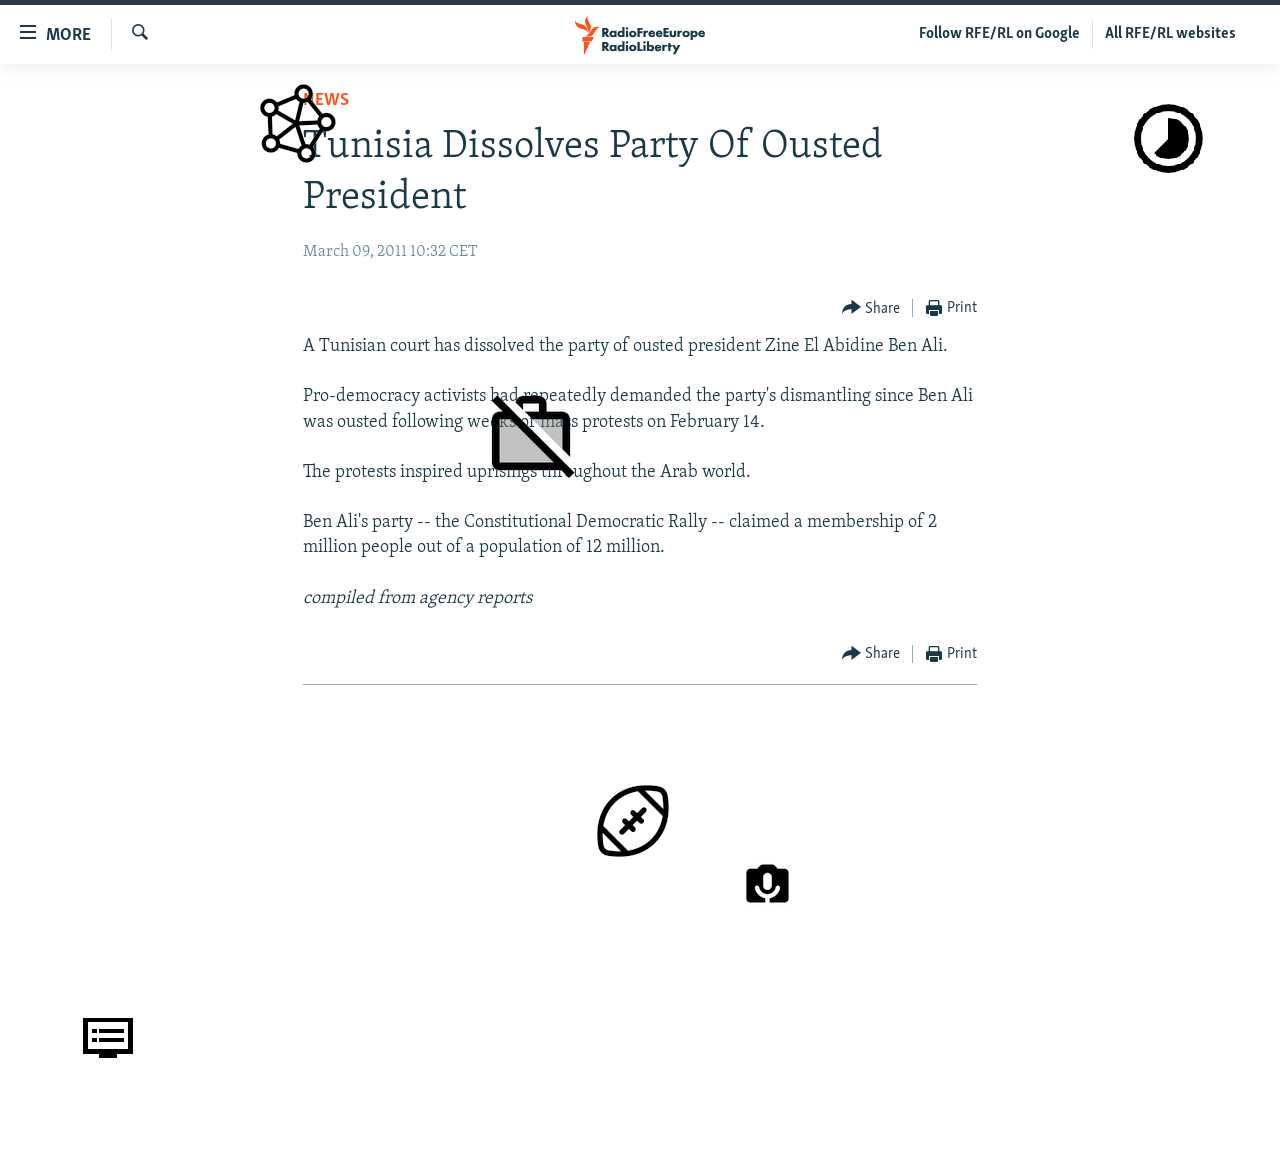 This screenshot has width=1280, height=1158. What do you see at coordinates (108, 1038) in the screenshot?
I see `access DVR or recorded content` at bounding box center [108, 1038].